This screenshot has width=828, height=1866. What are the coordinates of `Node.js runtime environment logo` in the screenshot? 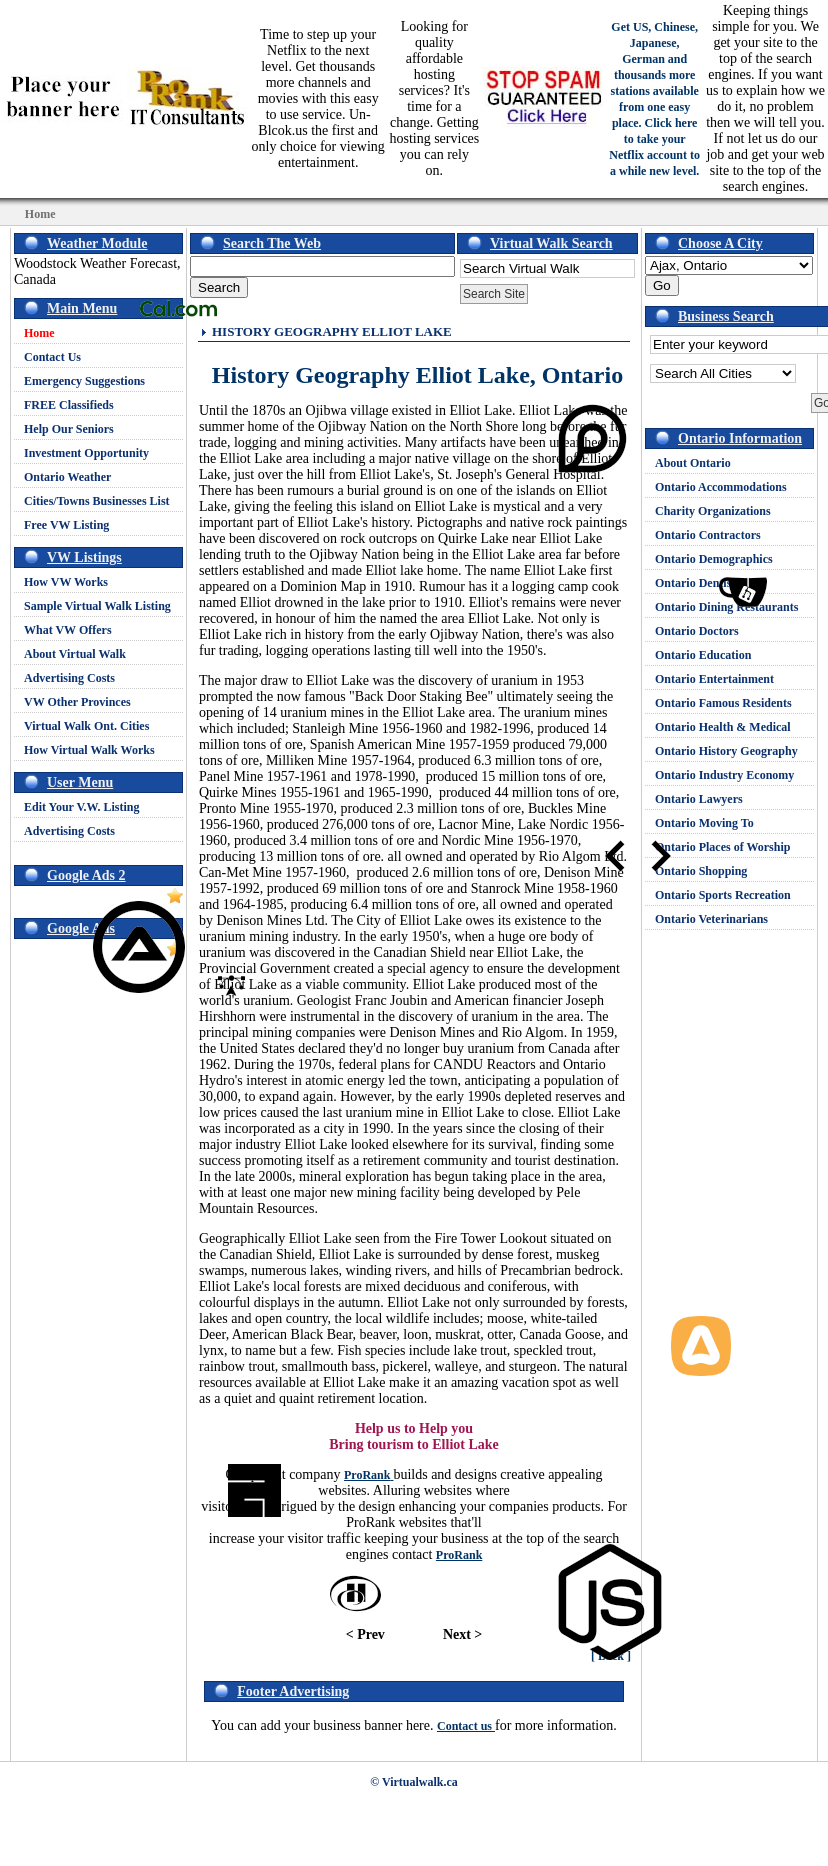 It's located at (610, 1602).